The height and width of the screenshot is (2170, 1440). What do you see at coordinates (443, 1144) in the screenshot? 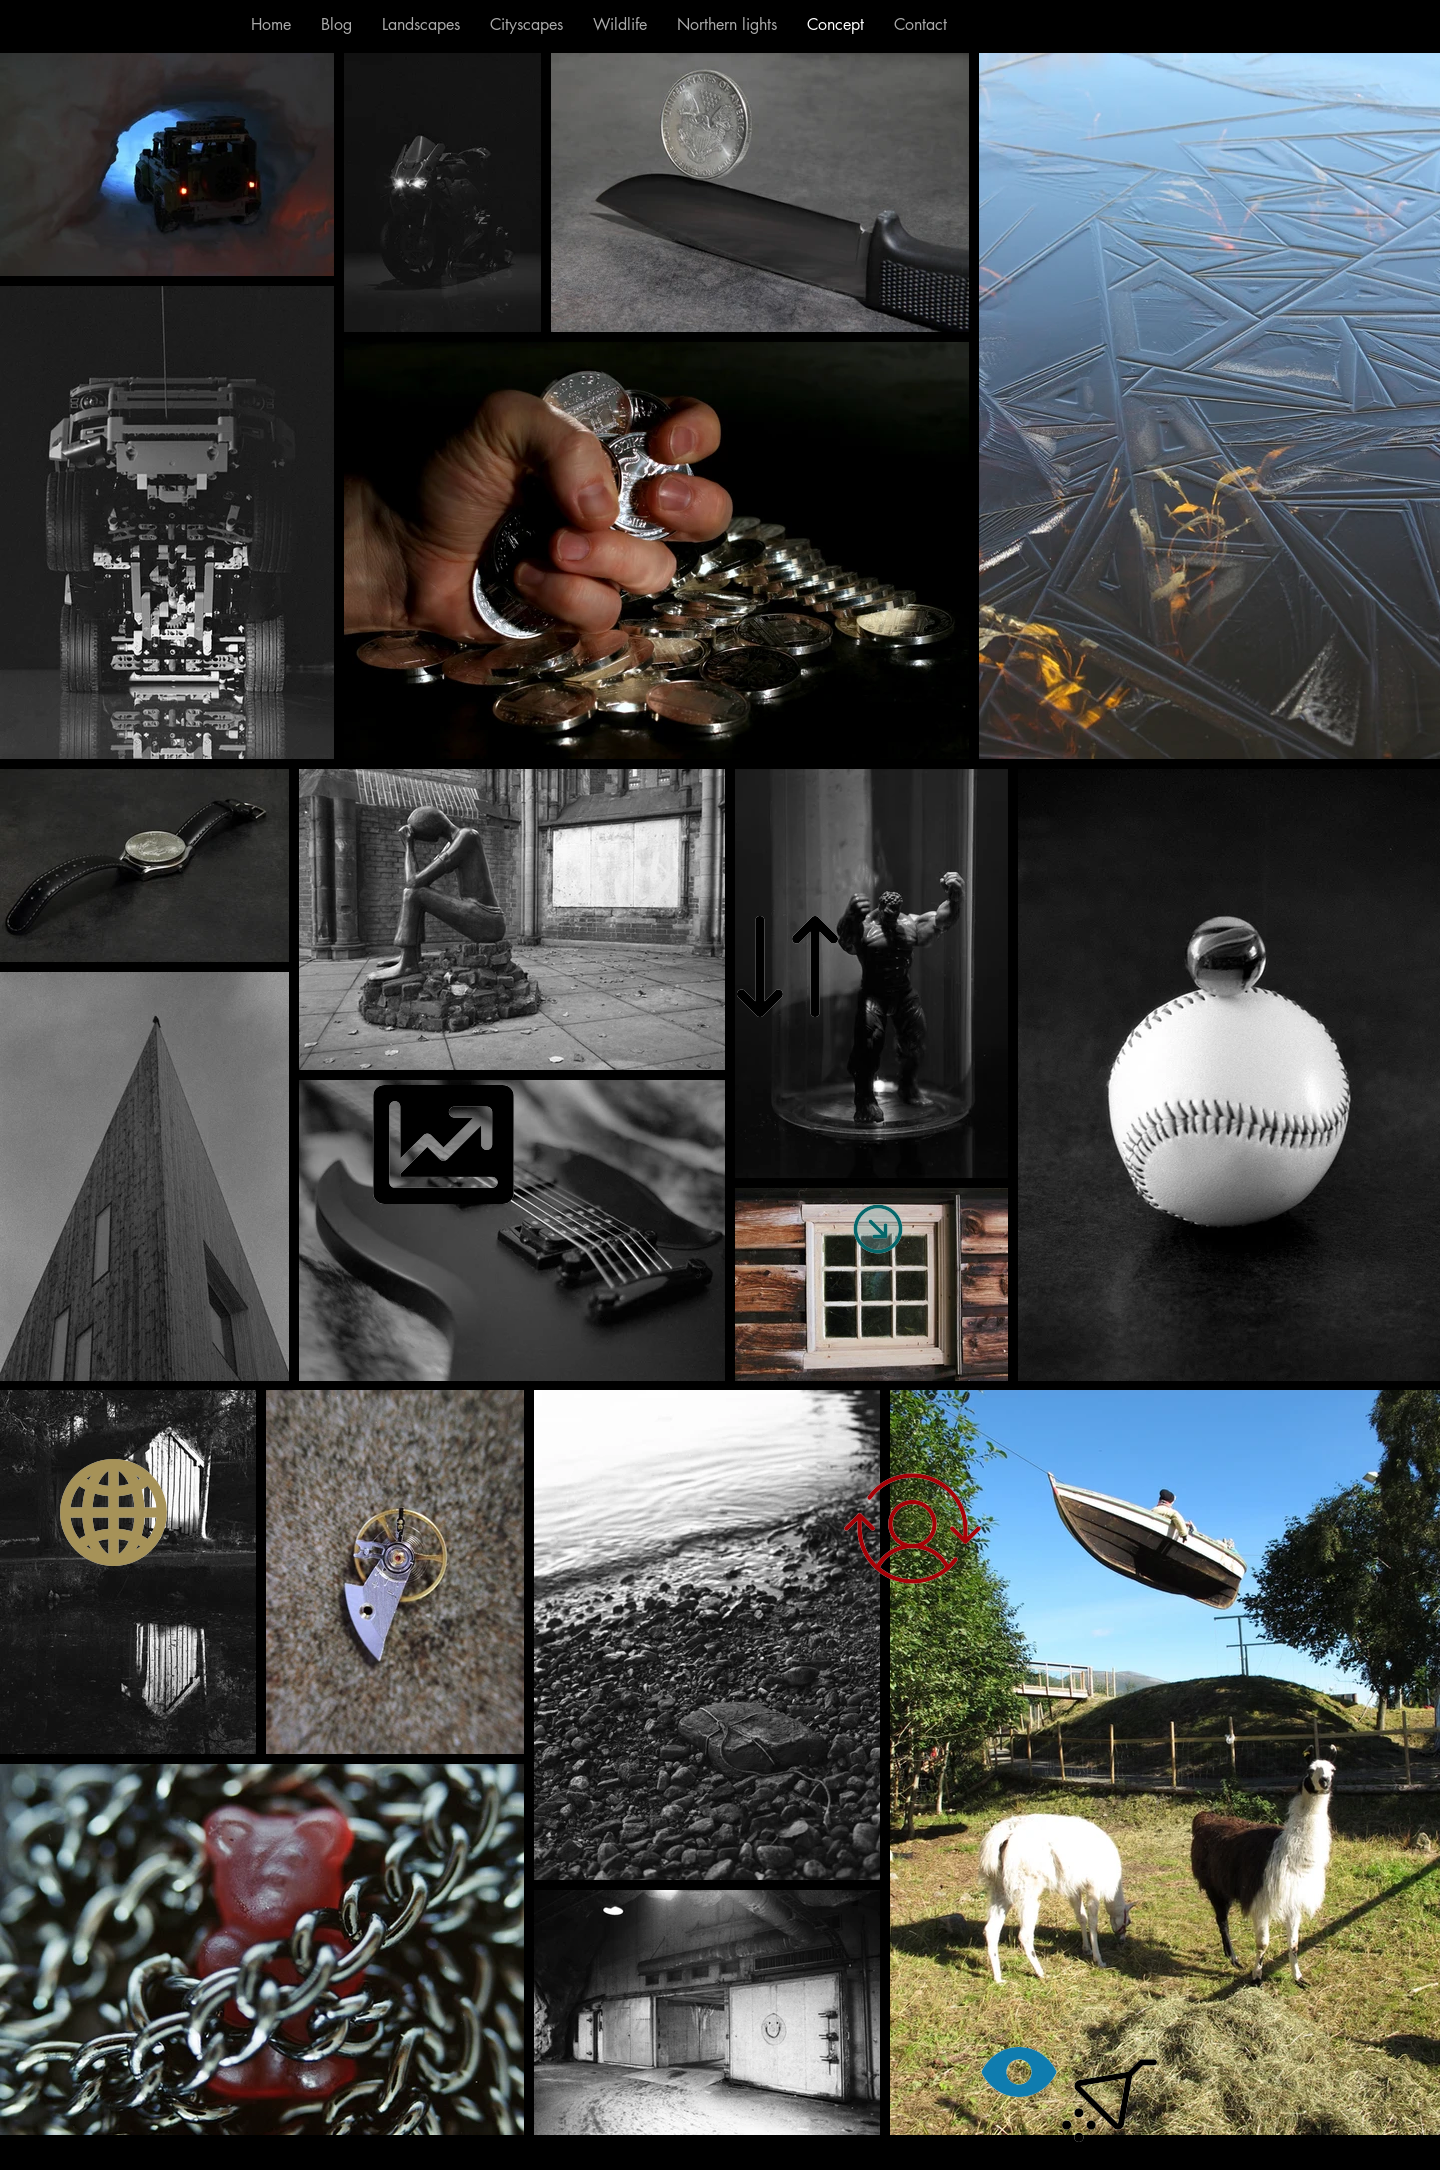
I see `view analytics or performance metrics` at bounding box center [443, 1144].